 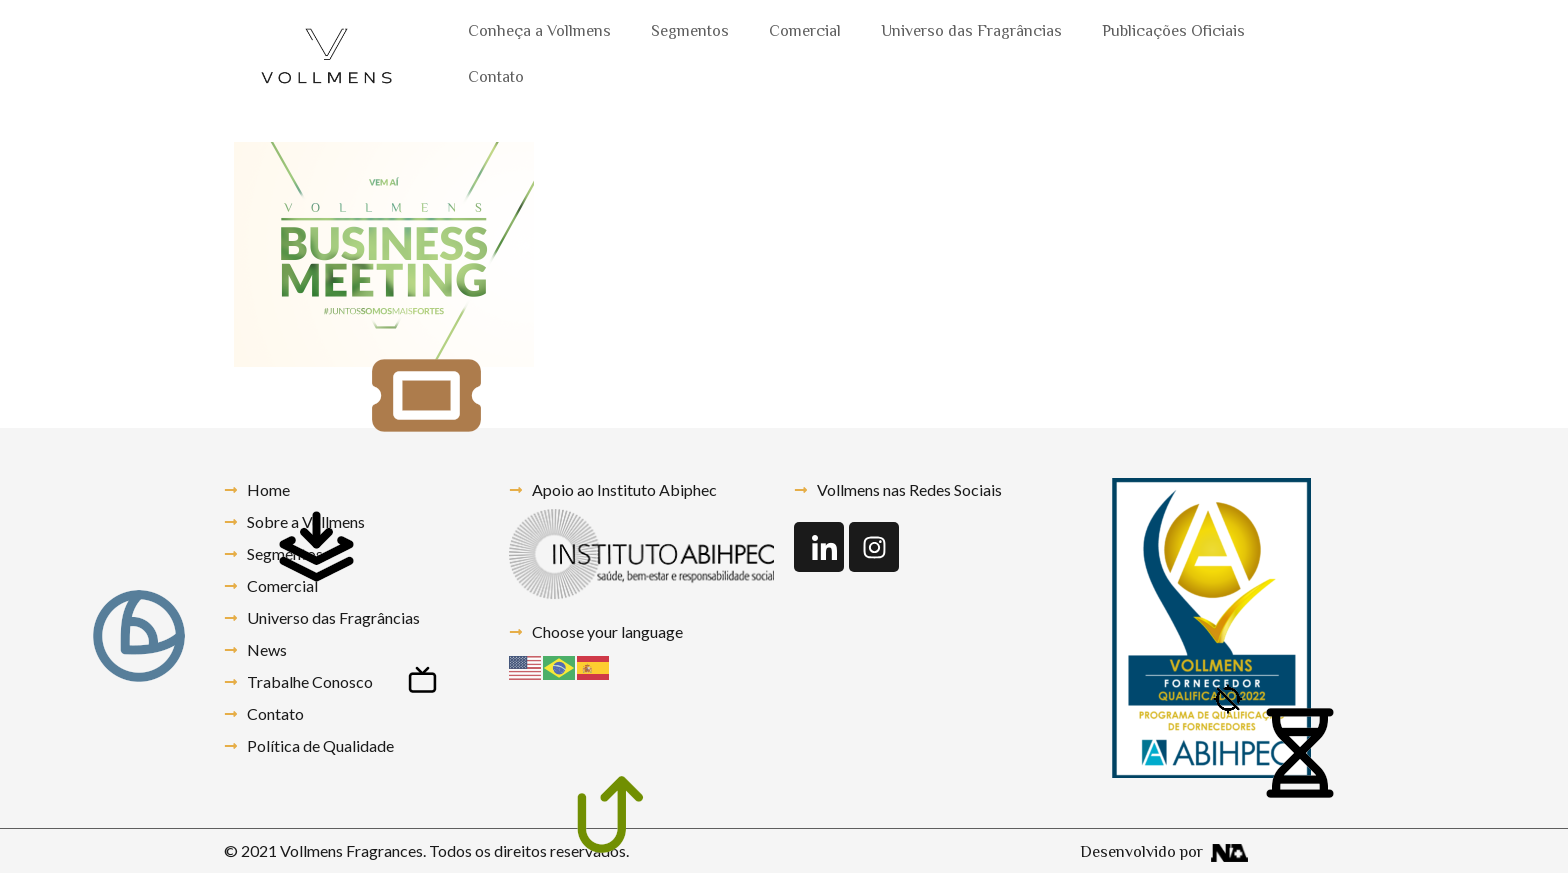 I want to click on view your tickets or passes, so click(x=426, y=395).